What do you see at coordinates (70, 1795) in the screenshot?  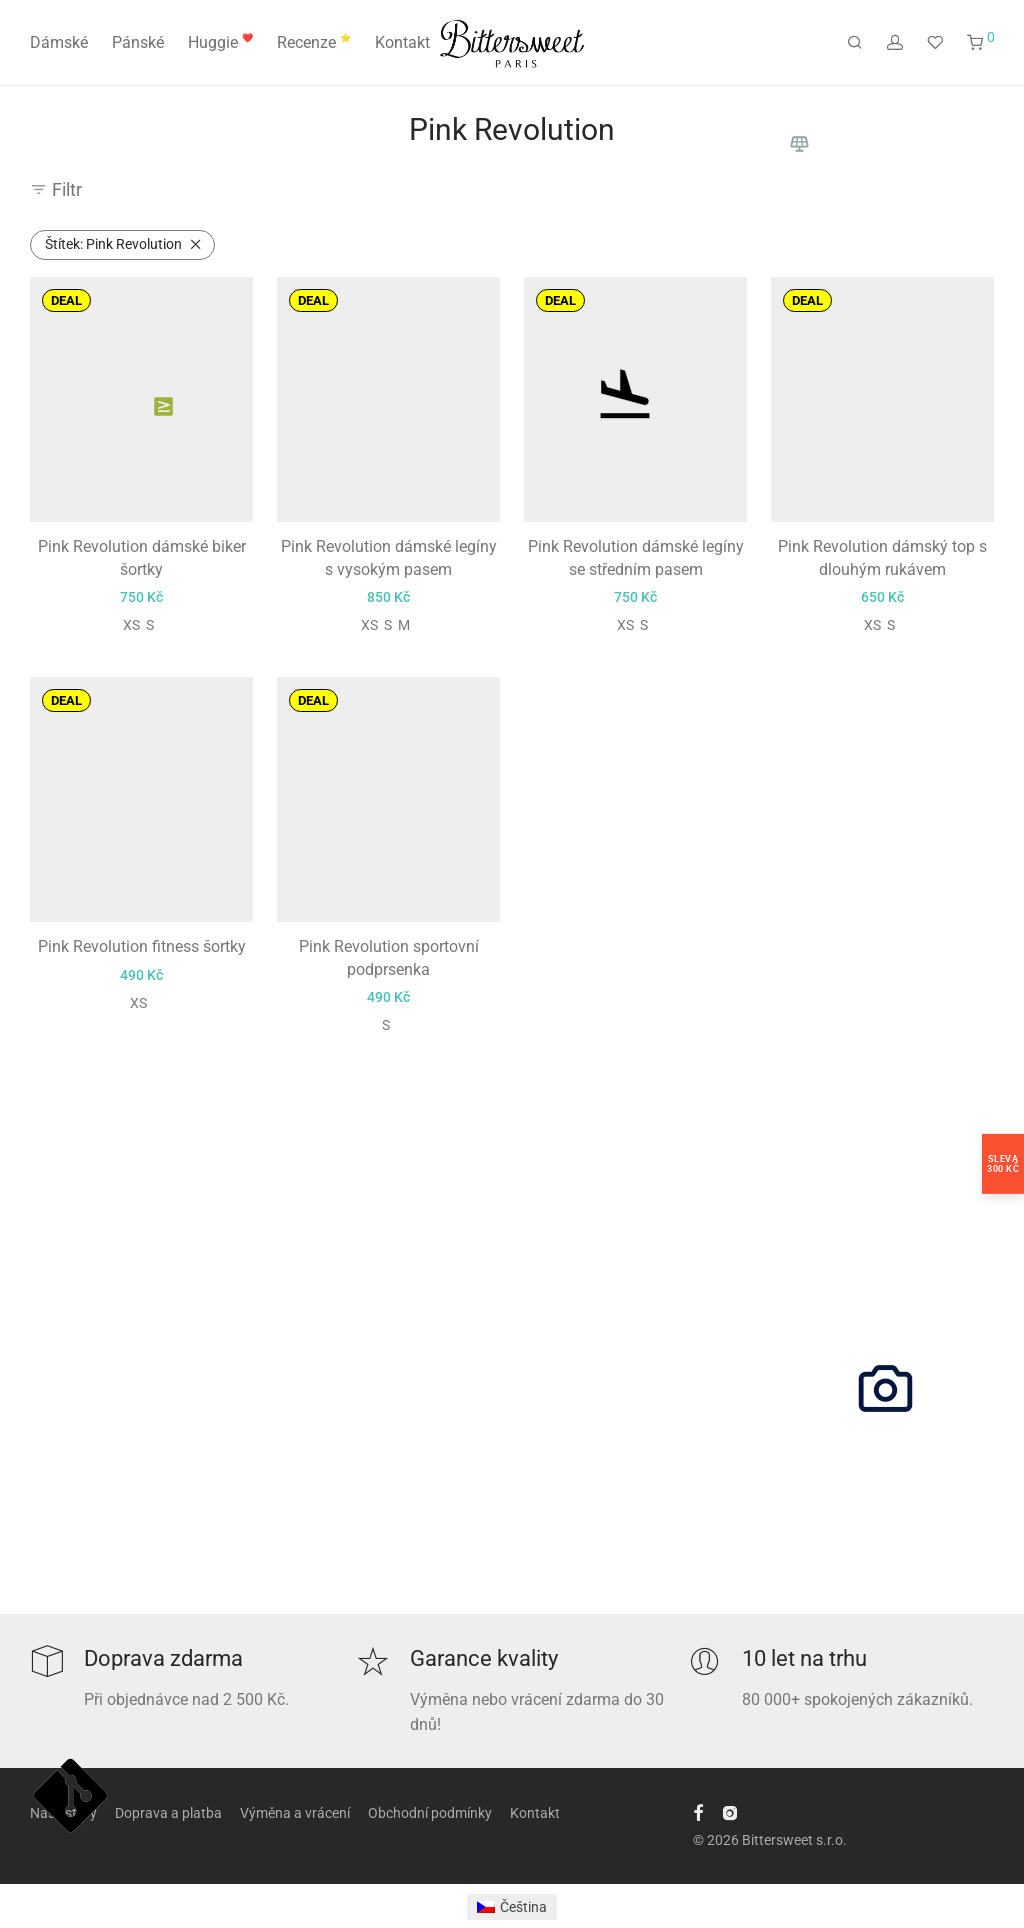 I see `git version control logo` at bounding box center [70, 1795].